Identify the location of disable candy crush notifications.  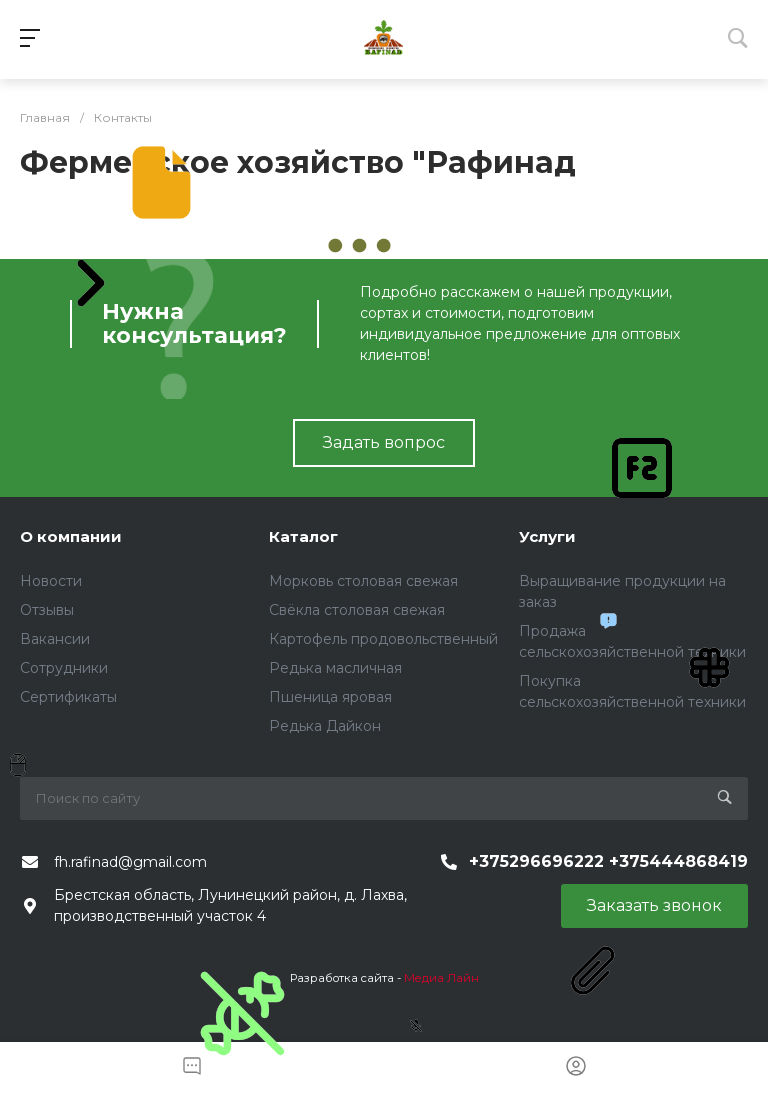
(242, 1013).